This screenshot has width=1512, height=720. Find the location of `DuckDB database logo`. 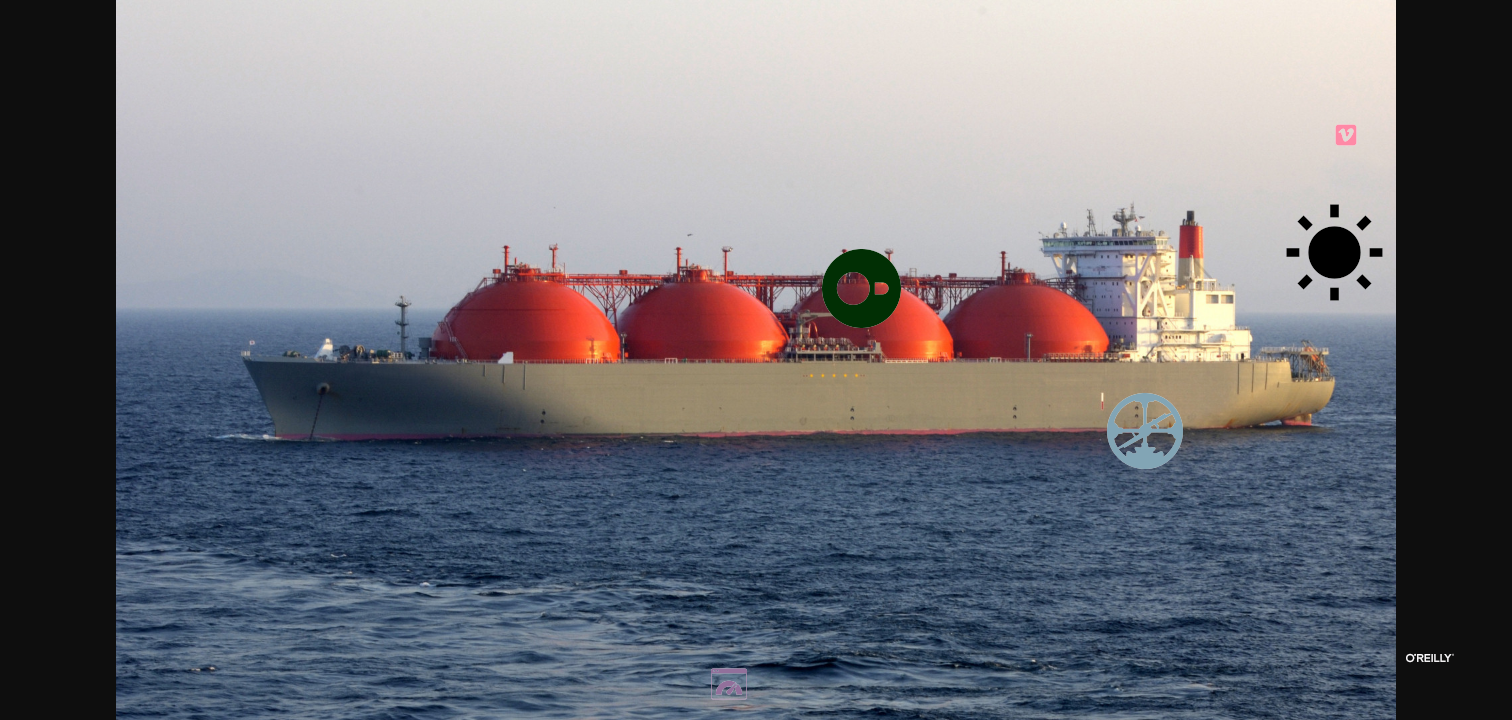

DuckDB database logo is located at coordinates (861, 288).